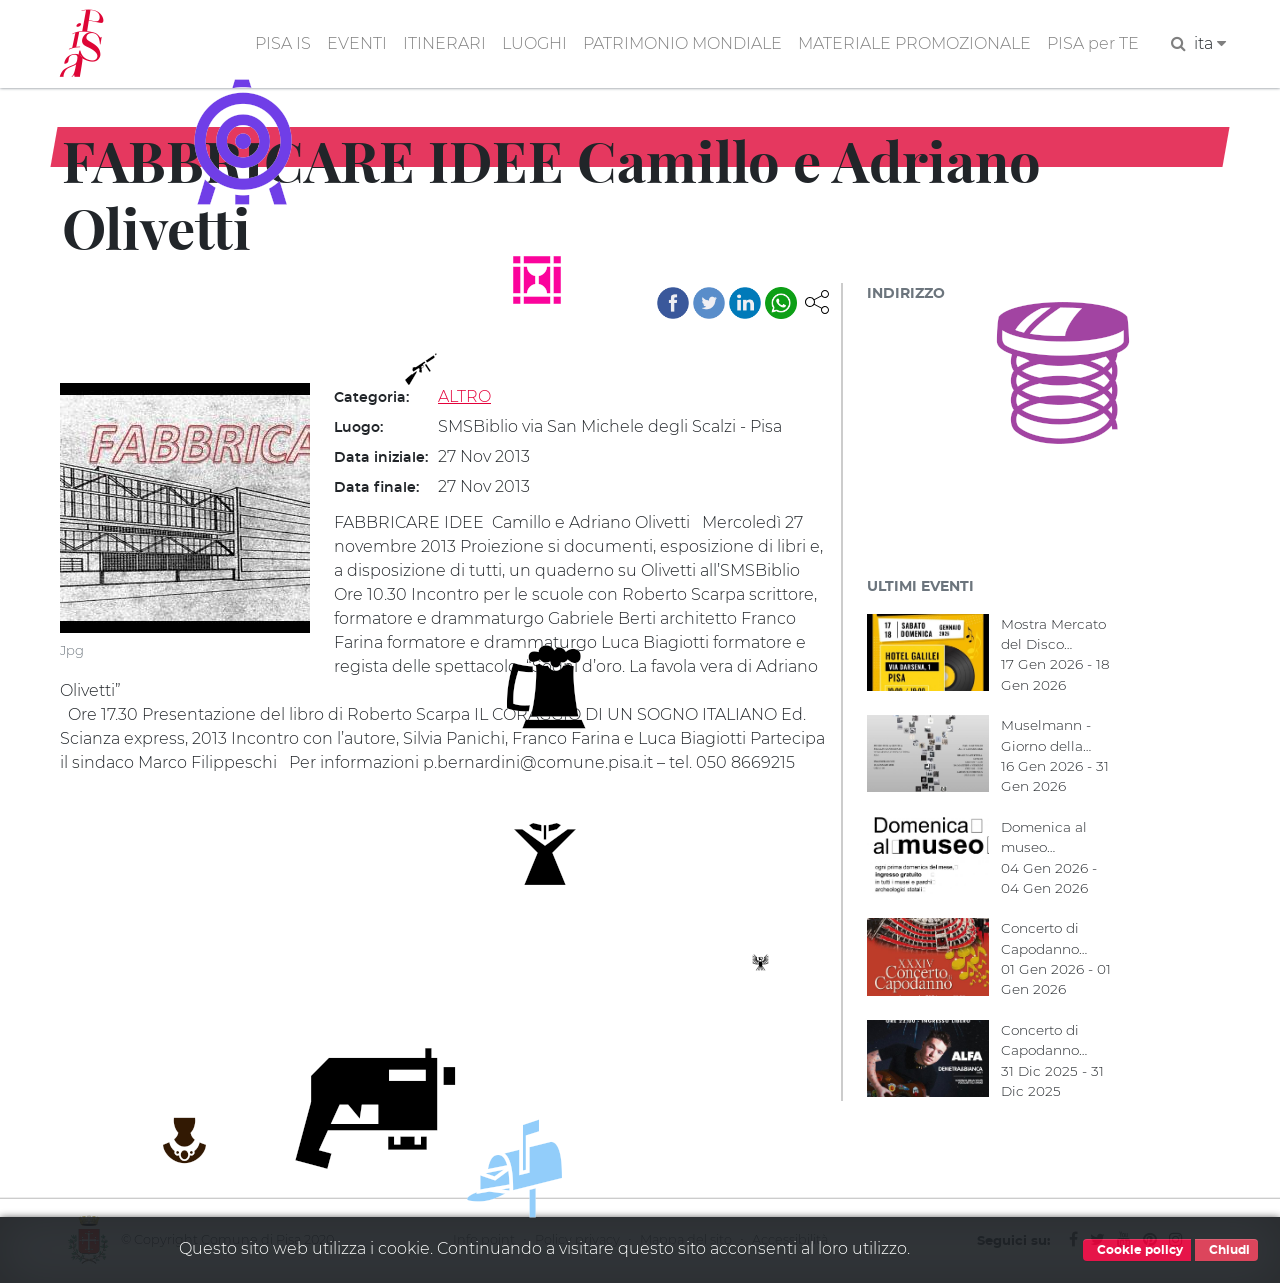 Image resolution: width=1280 pixels, height=1283 pixels. I want to click on view goals or objectives, so click(243, 142).